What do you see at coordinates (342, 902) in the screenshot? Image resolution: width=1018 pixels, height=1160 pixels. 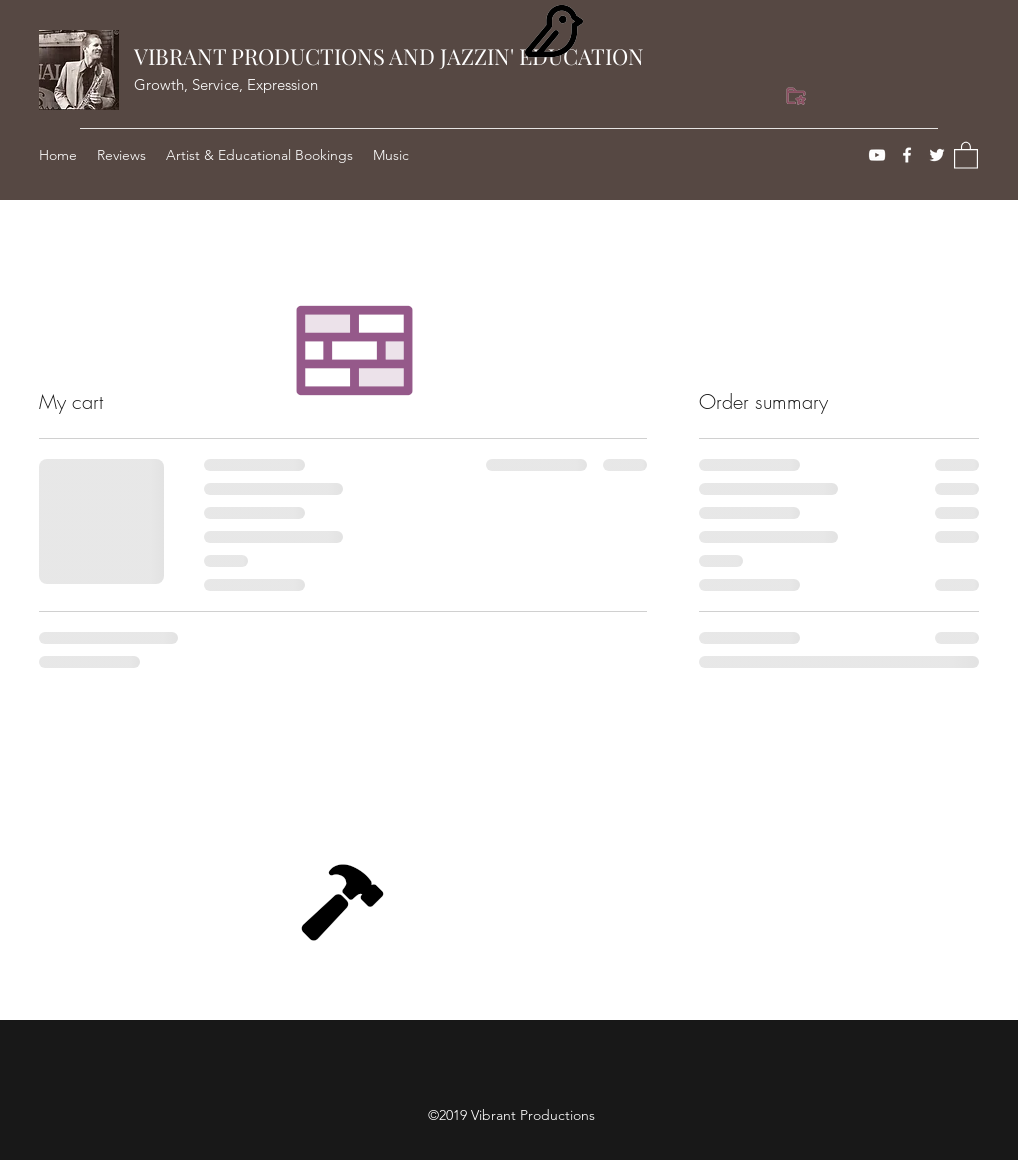 I see `access build or developer tools` at bounding box center [342, 902].